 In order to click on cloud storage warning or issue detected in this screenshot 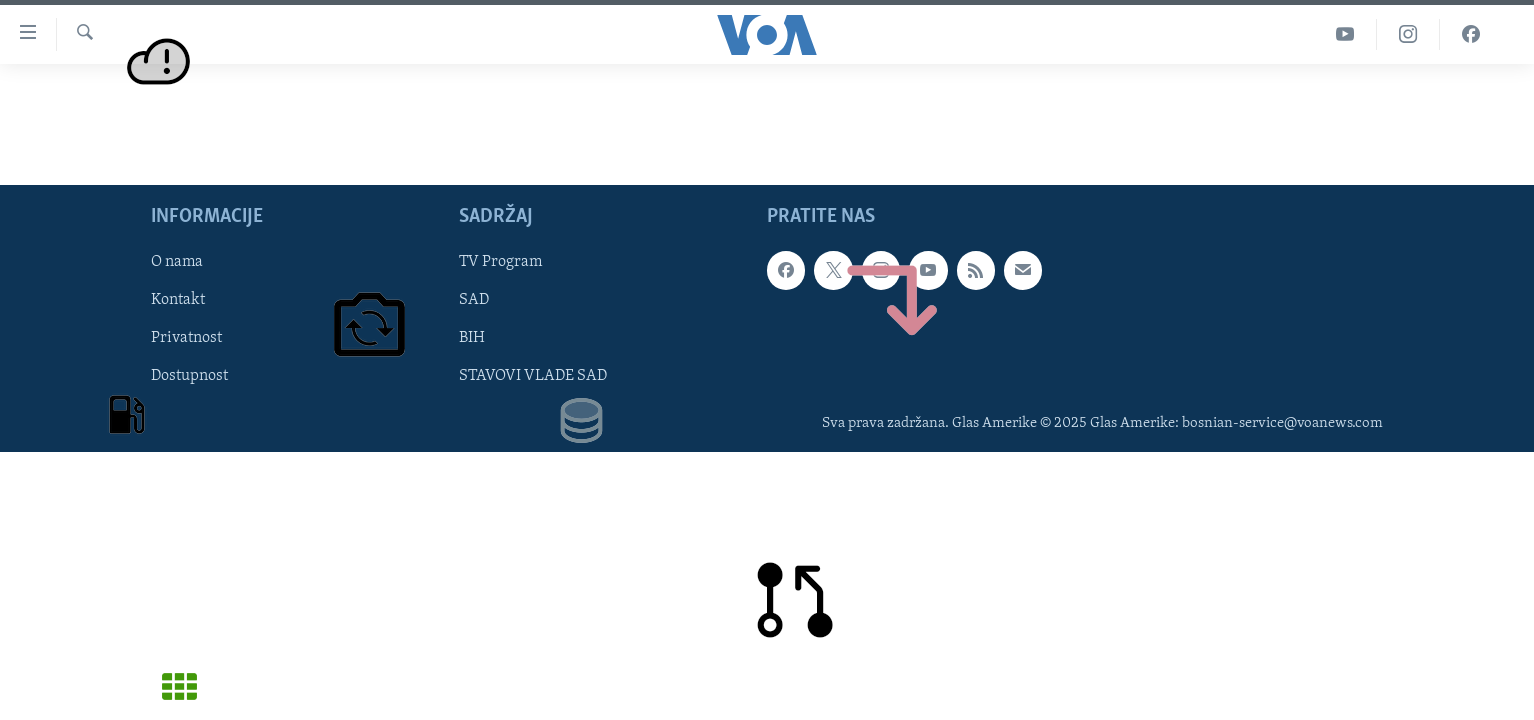, I will do `click(158, 61)`.